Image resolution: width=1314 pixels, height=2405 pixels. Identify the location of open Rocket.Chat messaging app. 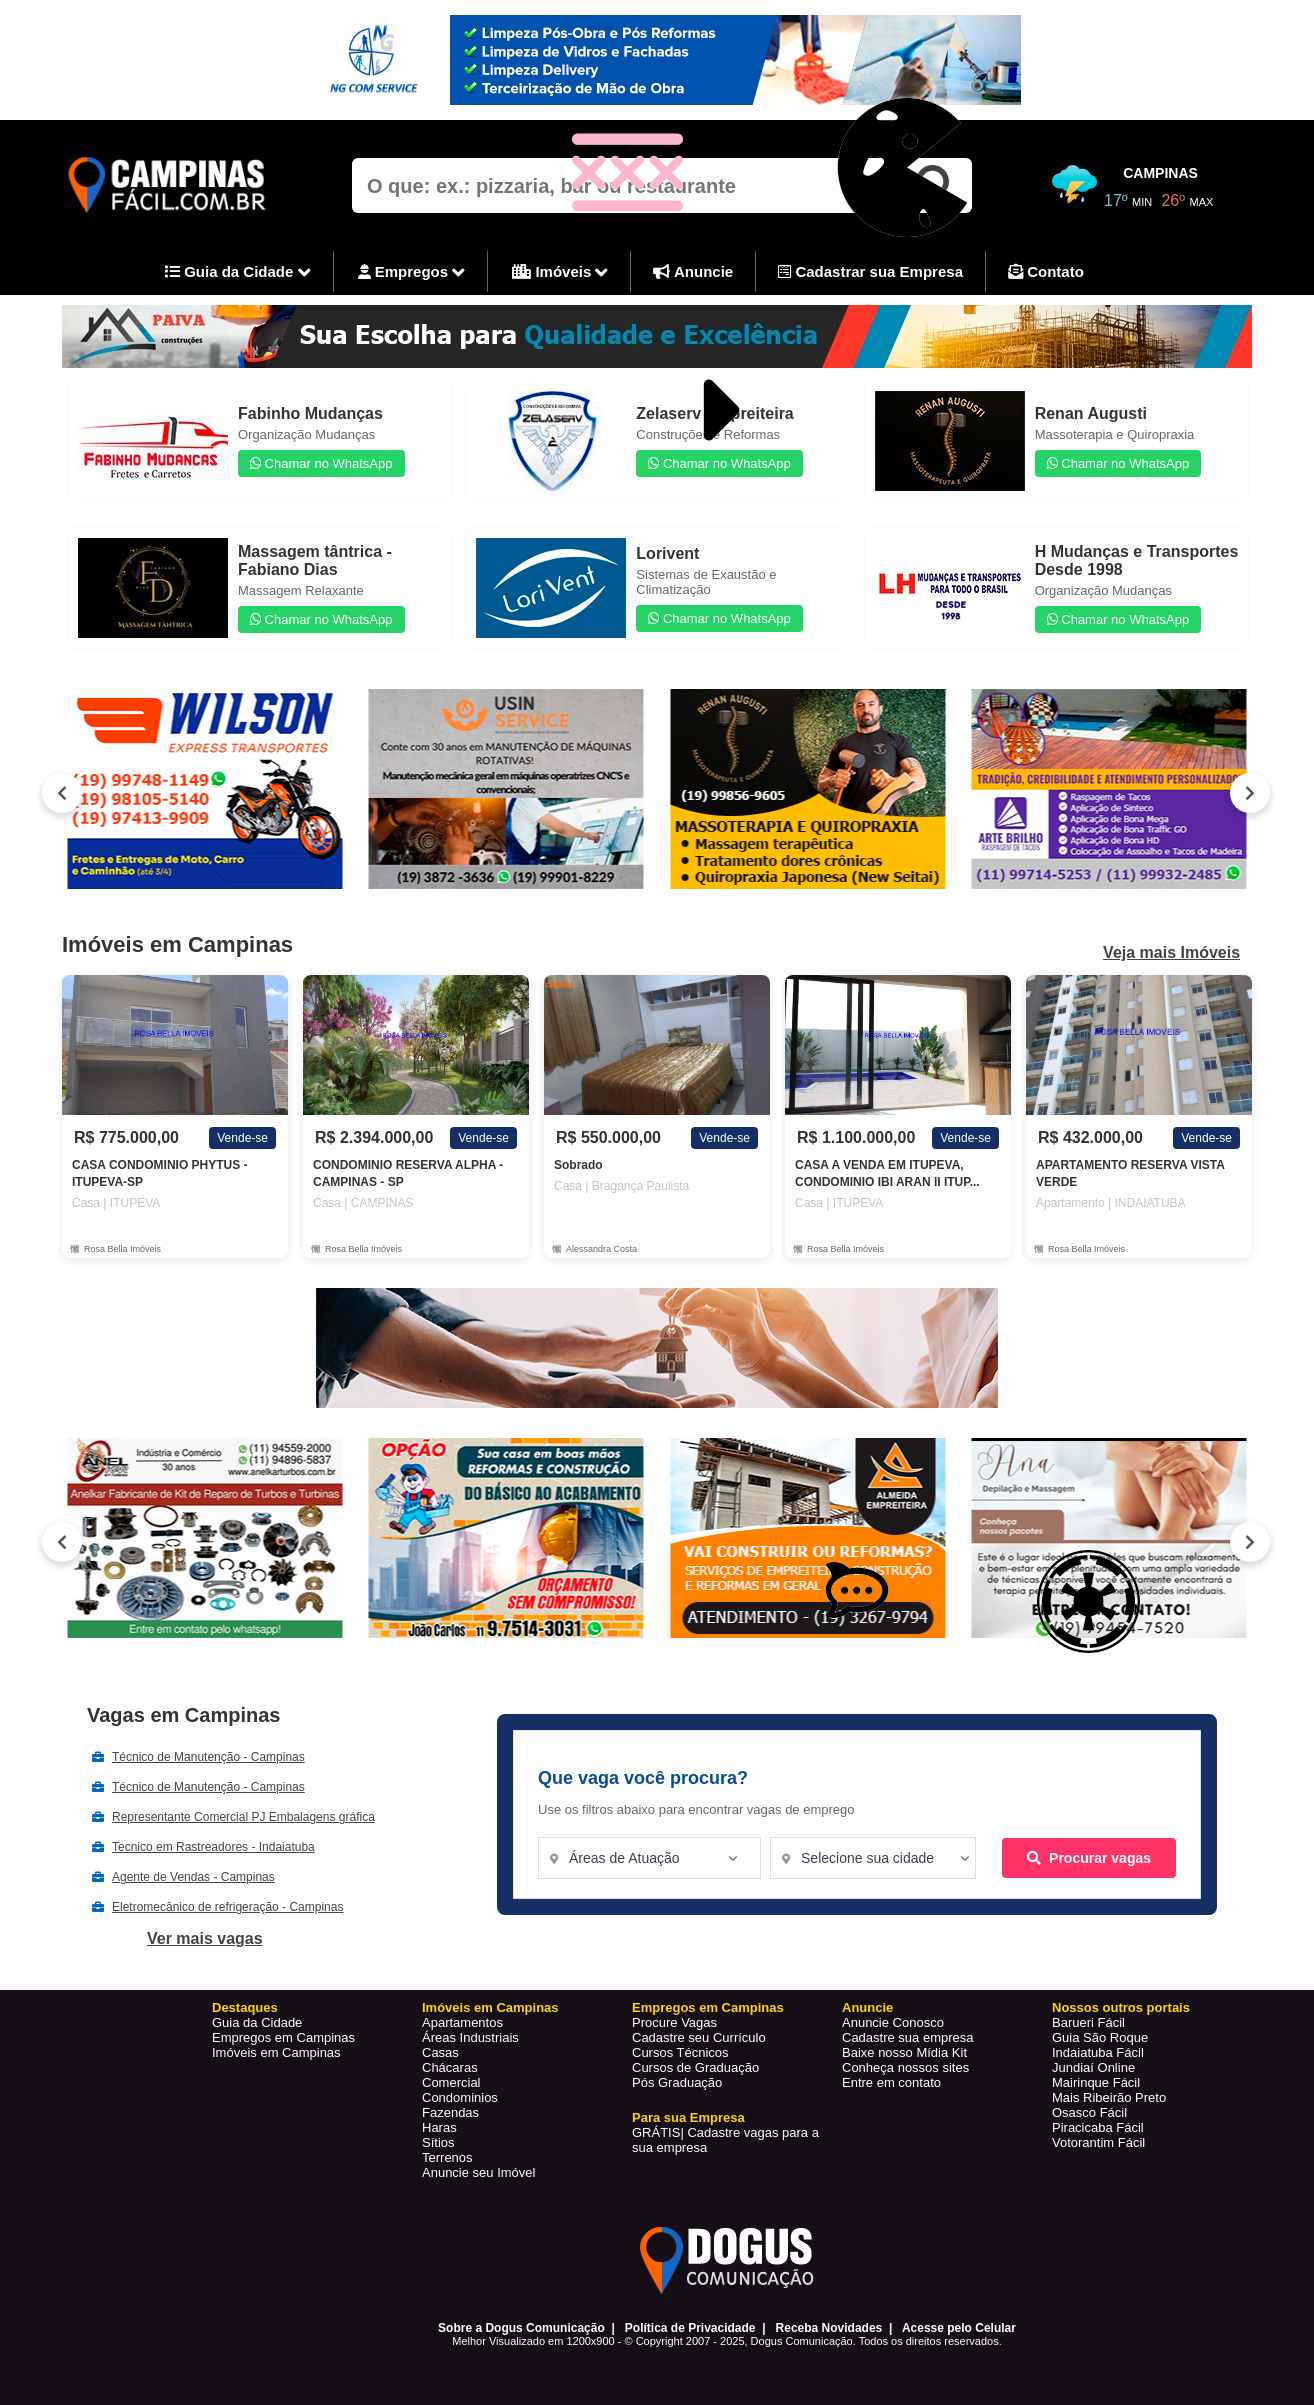
(857, 1590).